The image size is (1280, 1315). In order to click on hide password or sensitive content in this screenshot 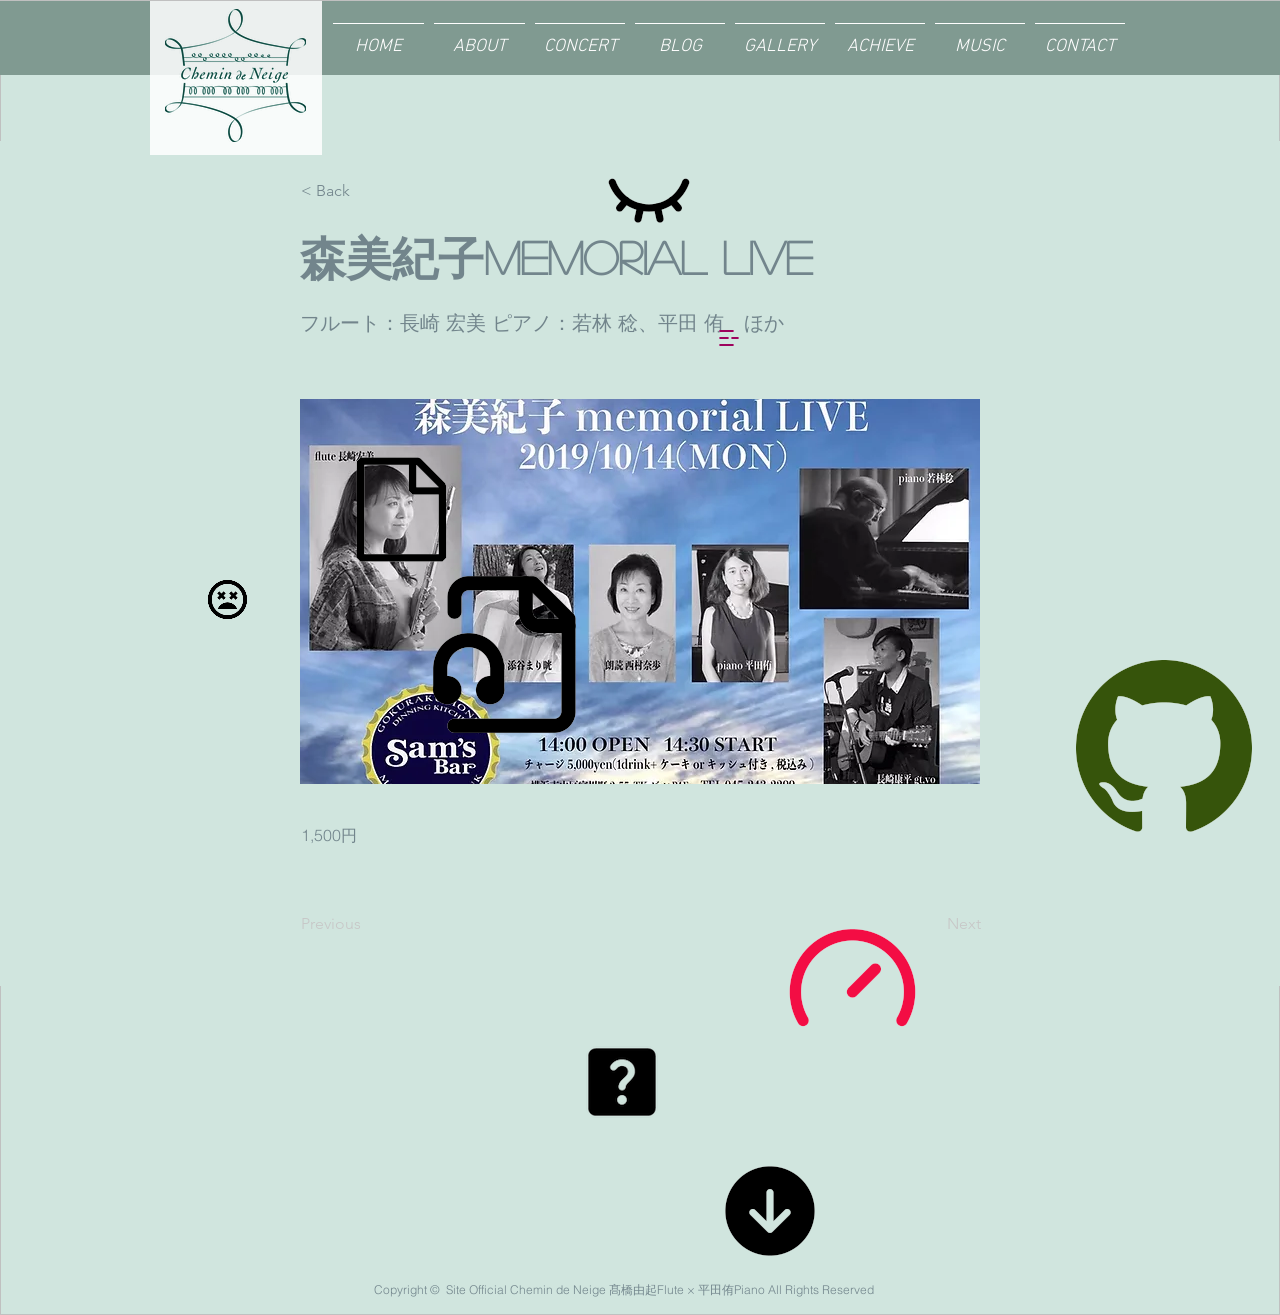, I will do `click(649, 197)`.